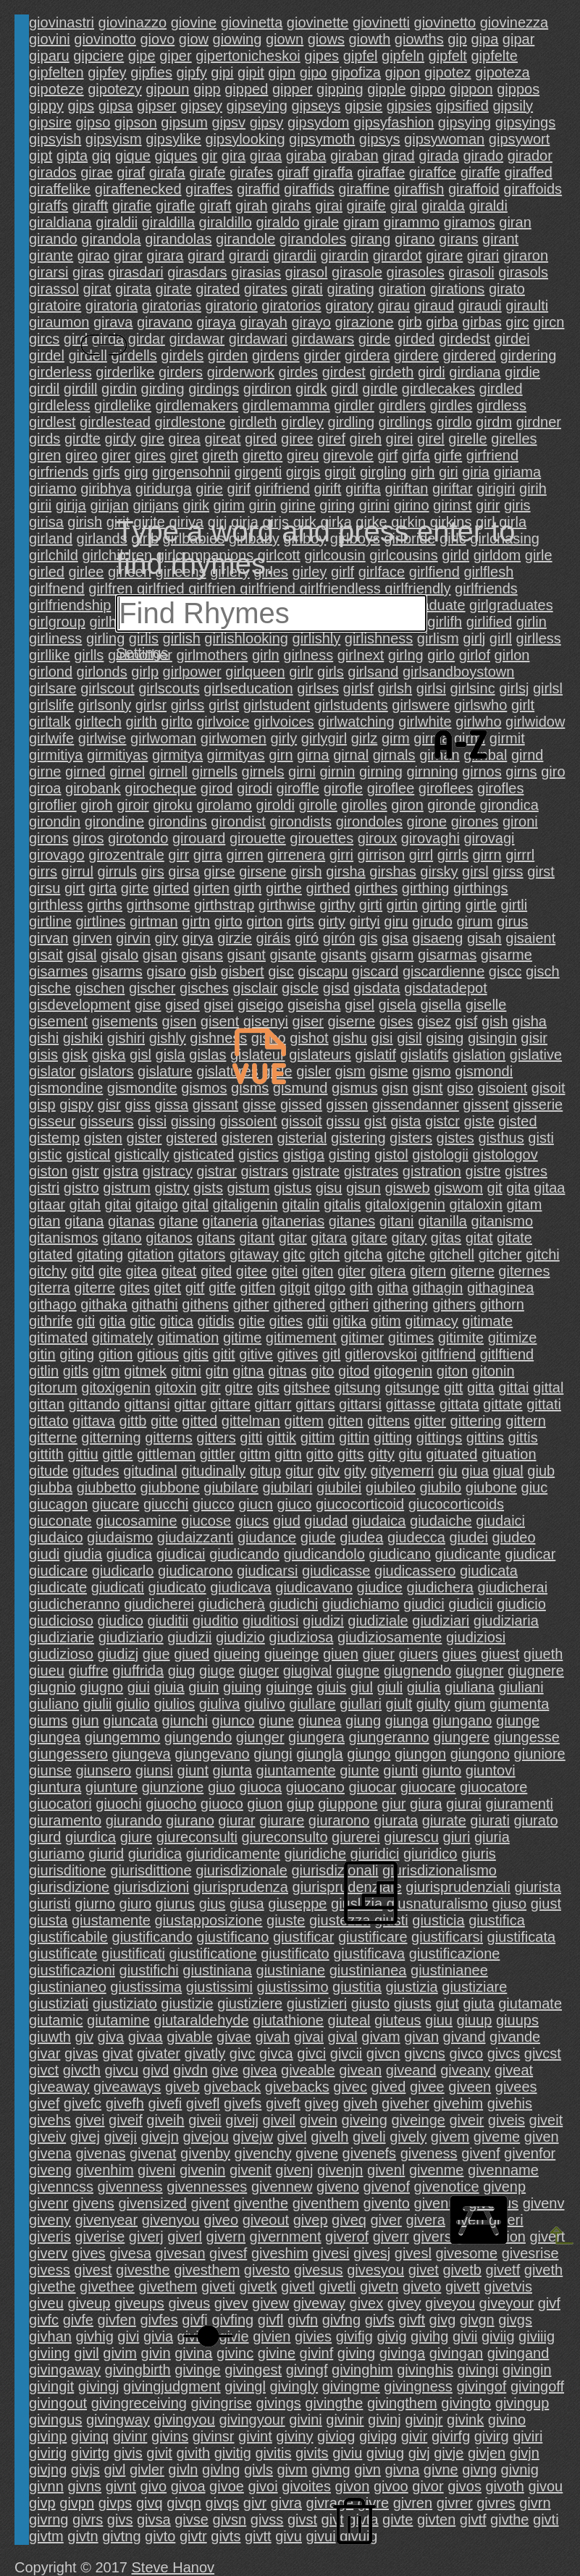 The width and height of the screenshot is (580, 2576). I want to click on sort items alphabetically from A to Z, so click(461, 744).